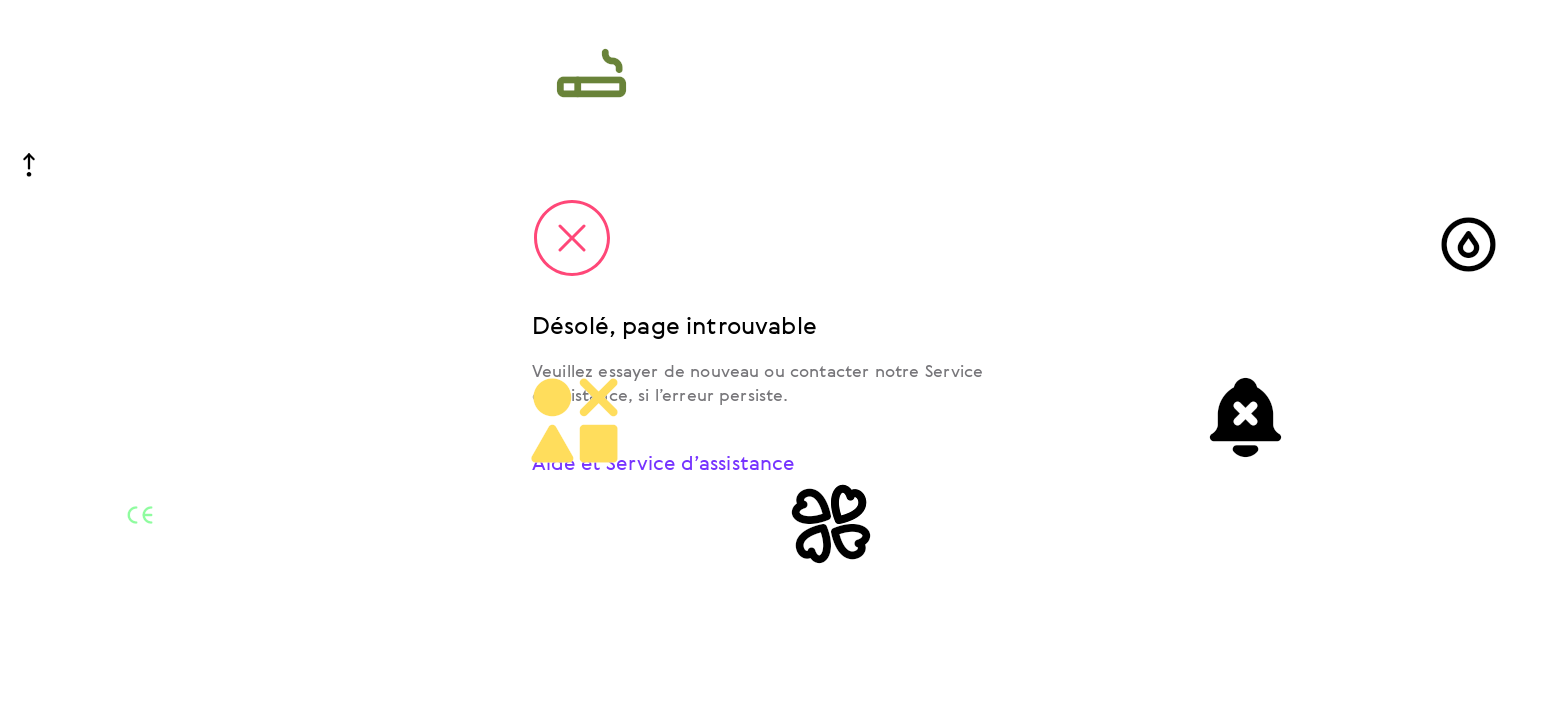 The image size is (1568, 720). Describe the element at coordinates (575, 420) in the screenshot. I see `access icon library or symbol collection` at that location.